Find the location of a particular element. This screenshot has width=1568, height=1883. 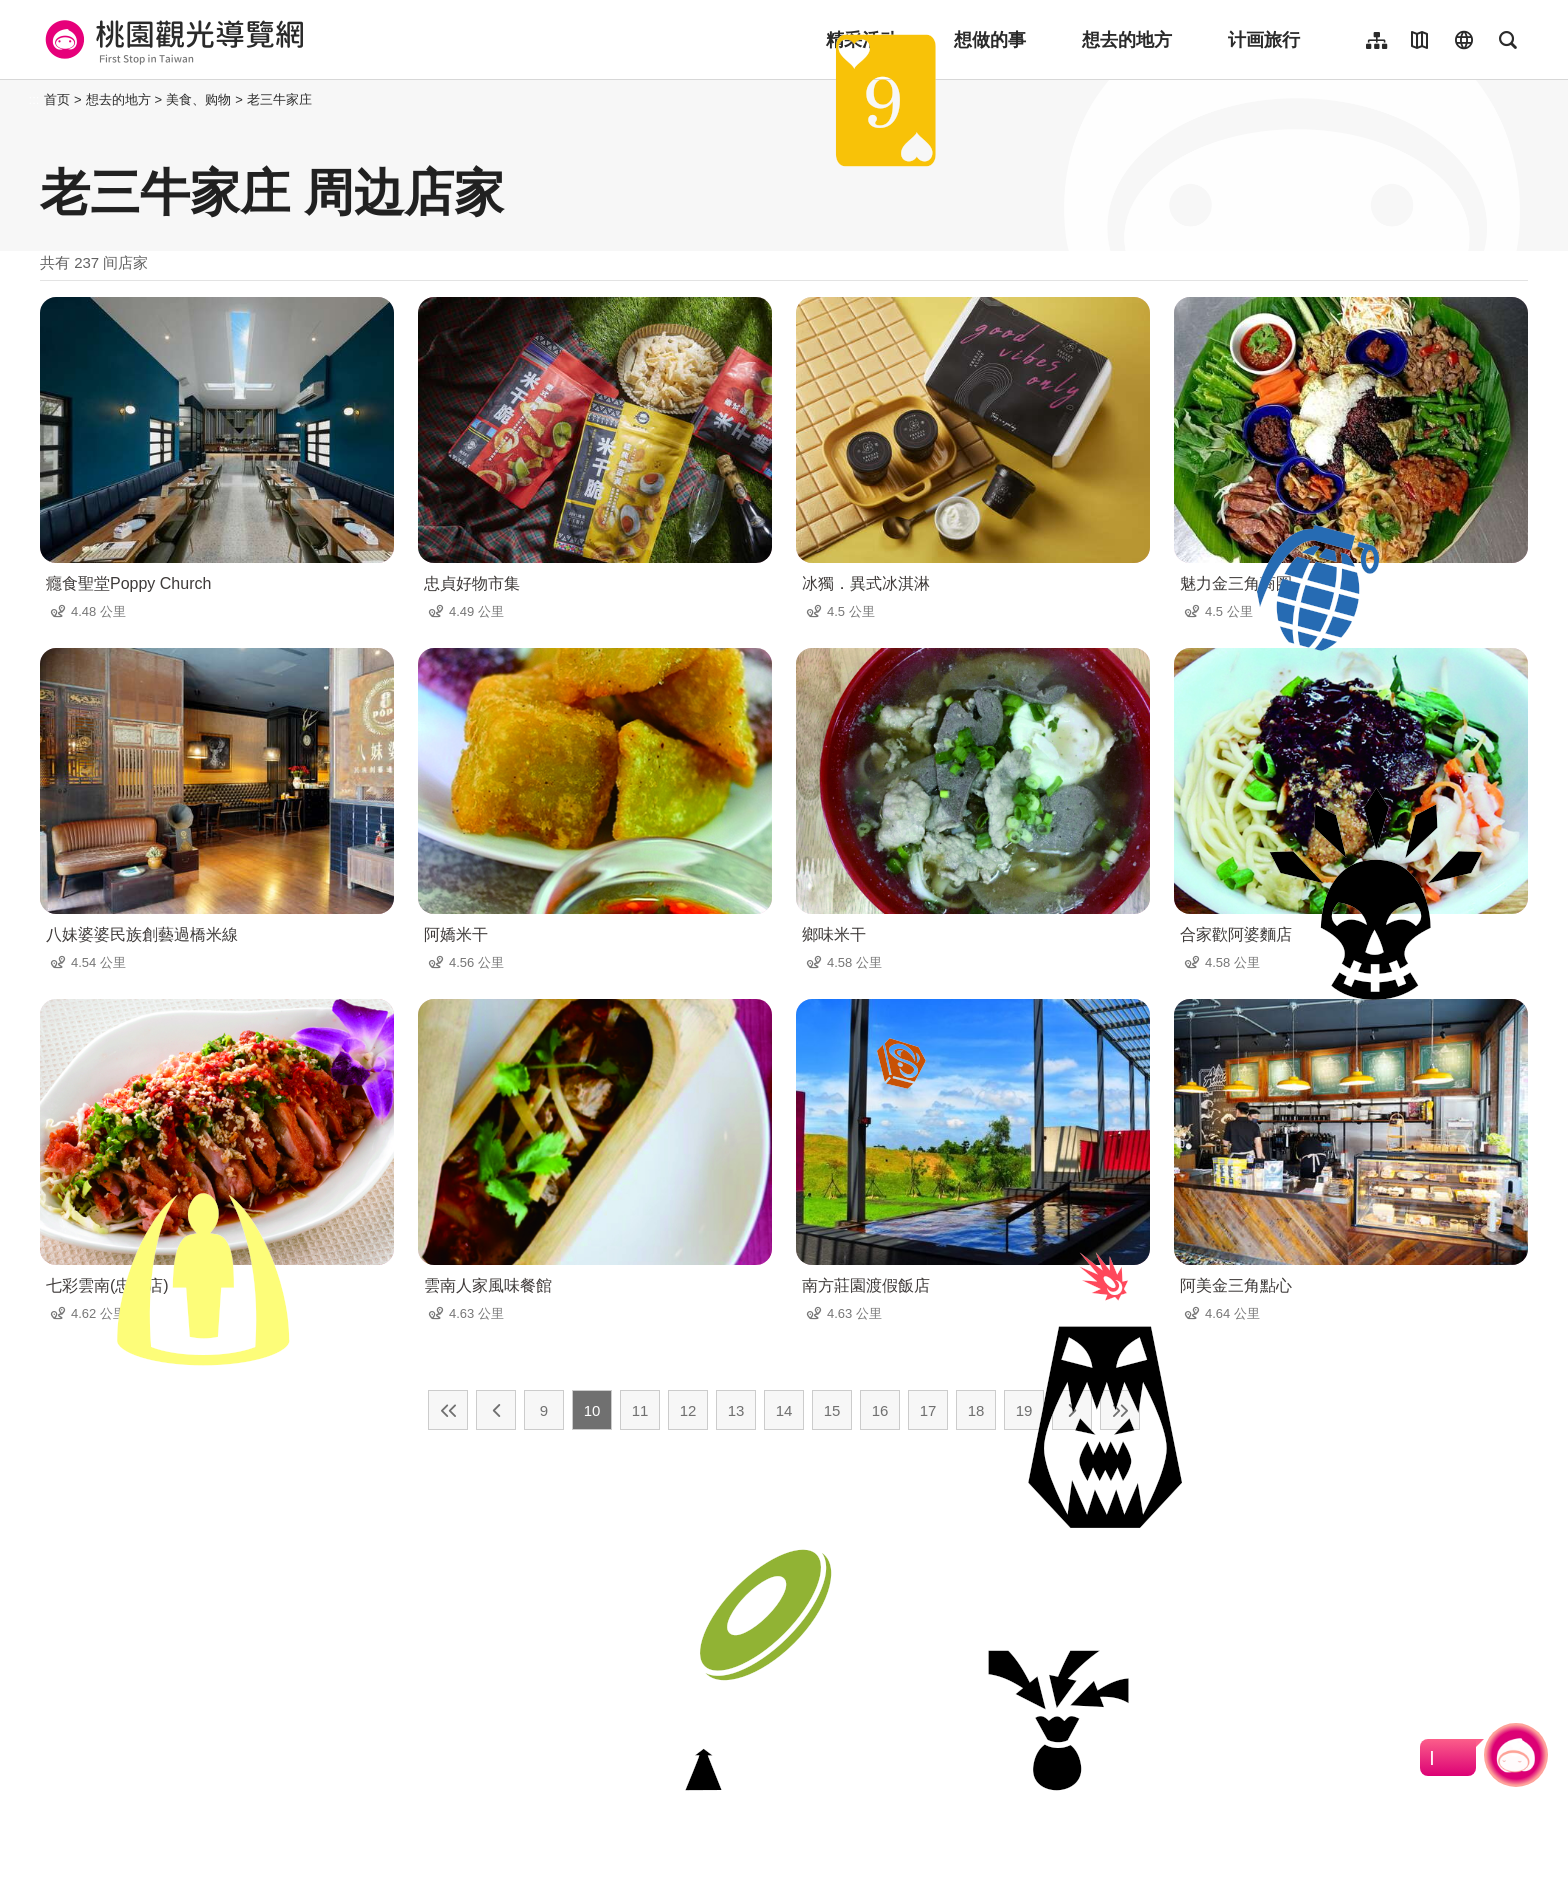

notification security settings is located at coordinates (203, 1279).